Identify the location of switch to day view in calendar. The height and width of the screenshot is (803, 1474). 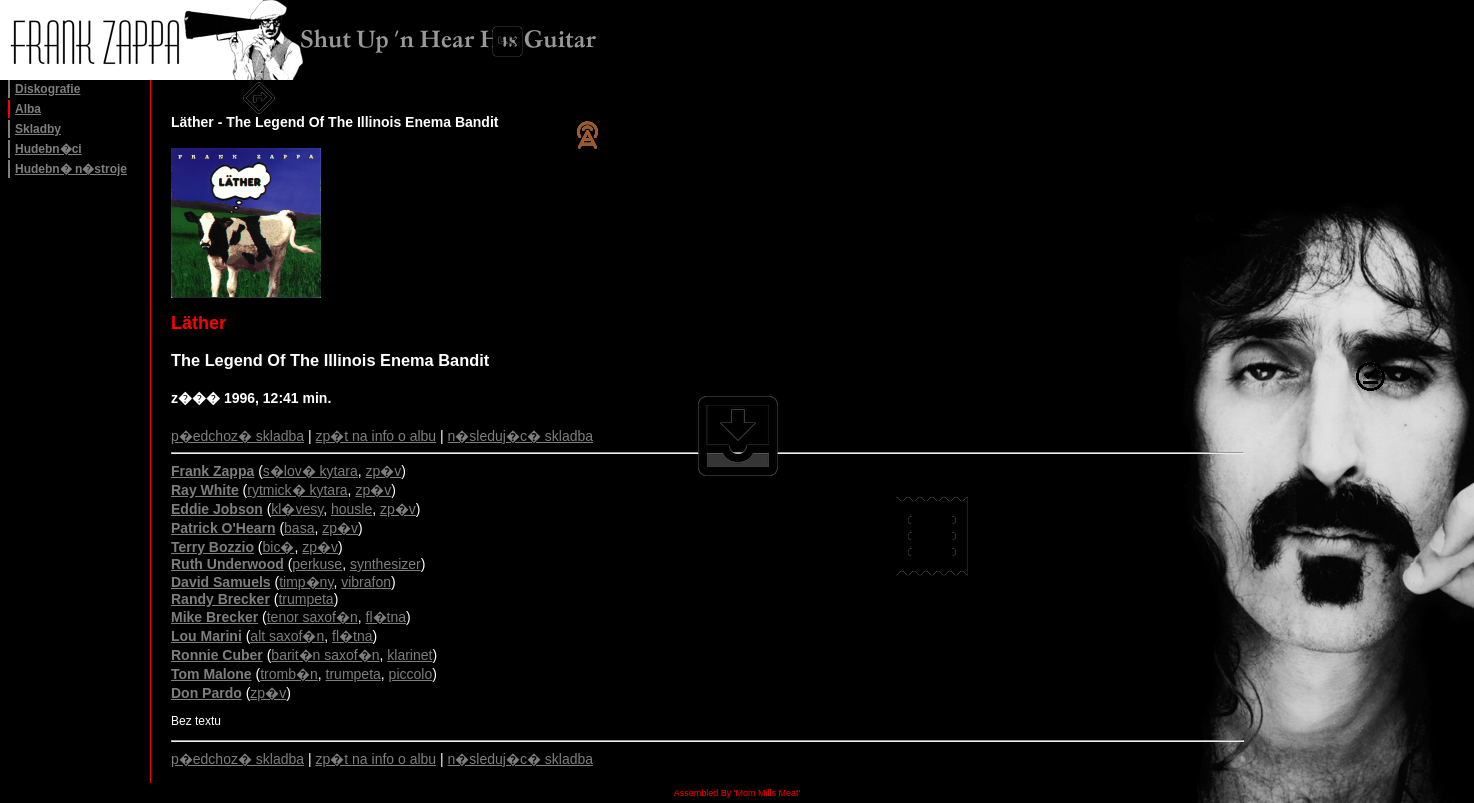
(524, 651).